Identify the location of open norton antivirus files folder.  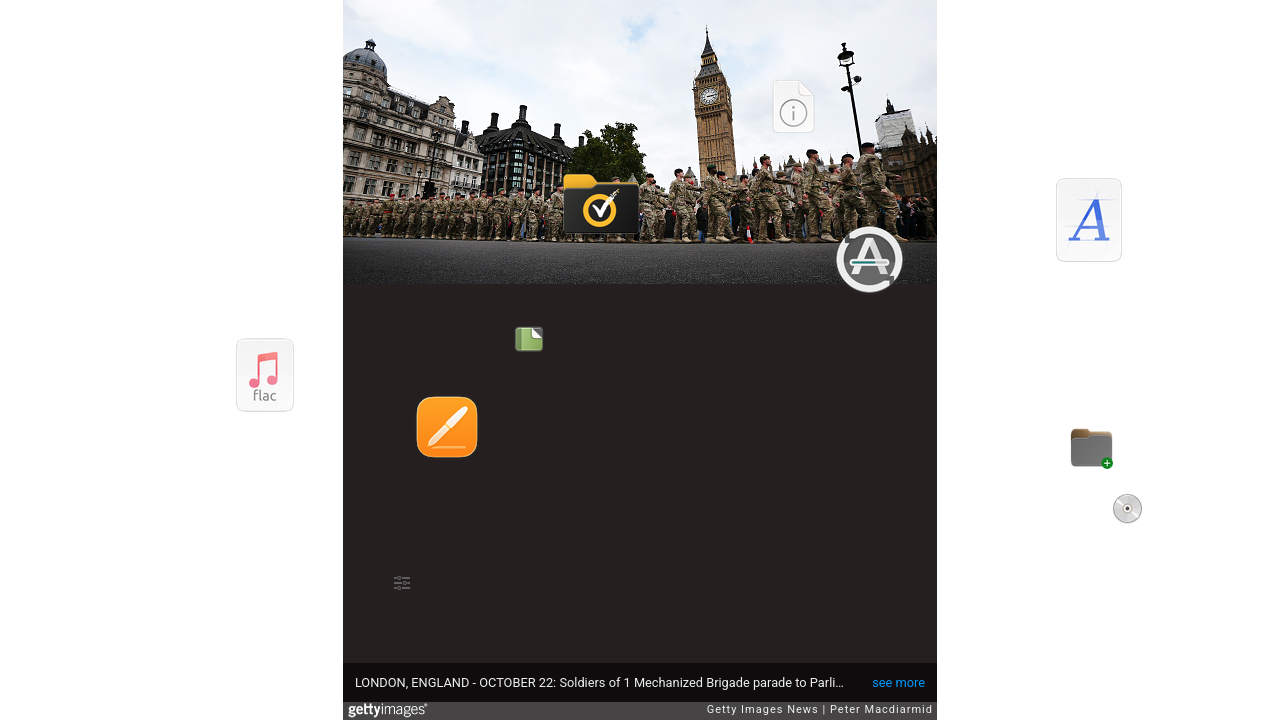
(601, 206).